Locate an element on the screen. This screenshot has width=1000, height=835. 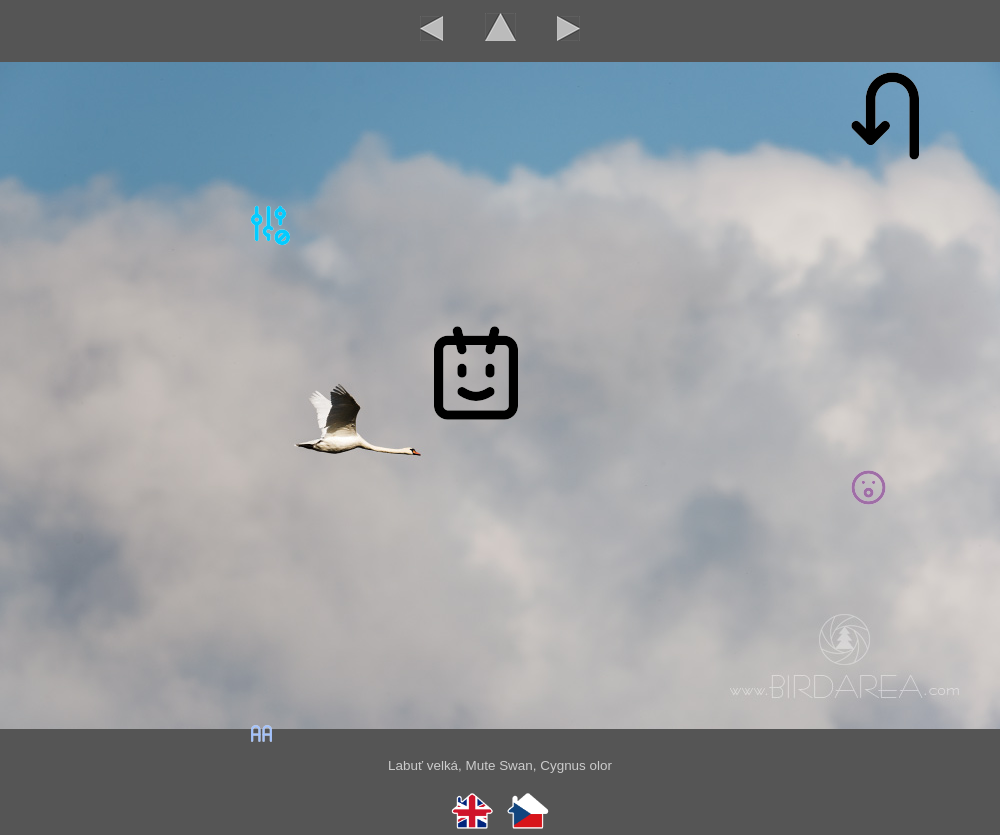
make a u-turn to the left is located at coordinates (890, 116).